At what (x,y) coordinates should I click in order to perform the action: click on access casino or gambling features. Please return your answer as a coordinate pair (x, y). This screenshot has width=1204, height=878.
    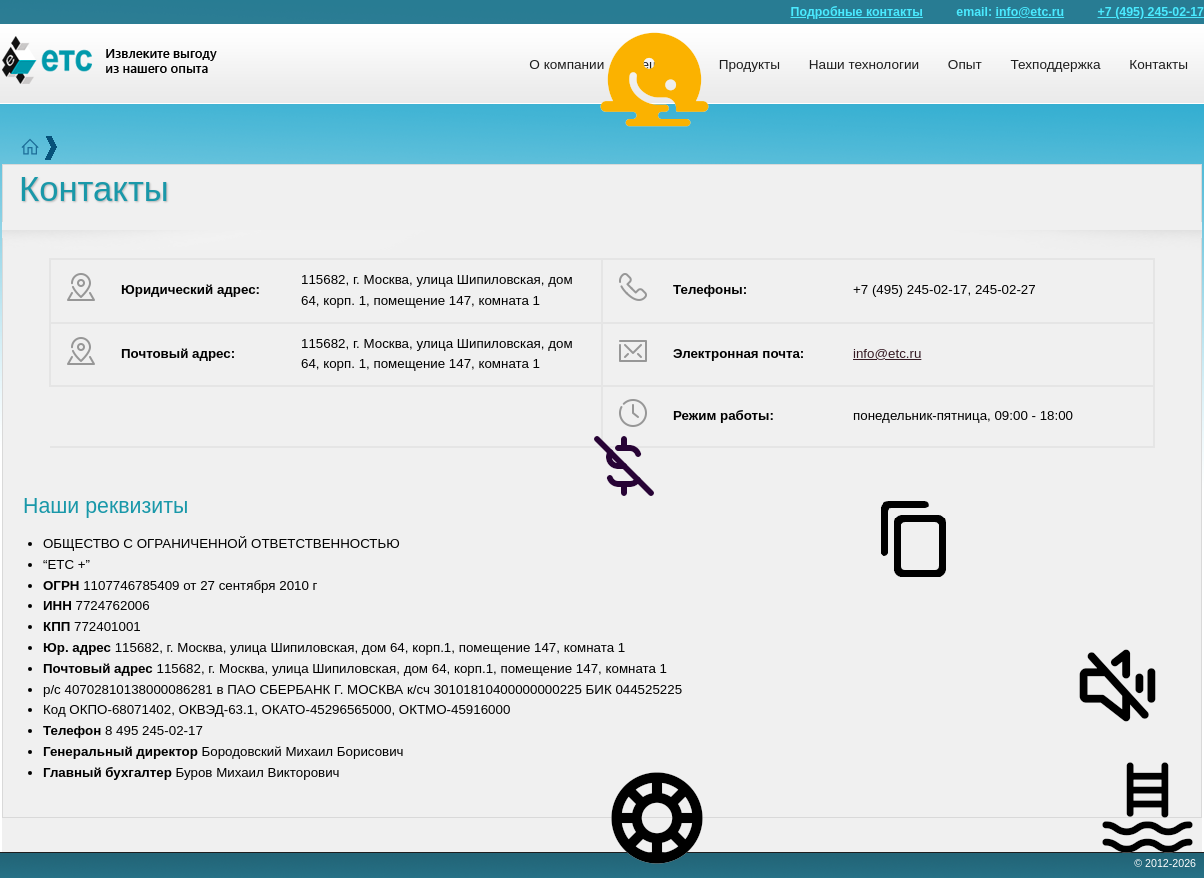
    Looking at the image, I should click on (657, 818).